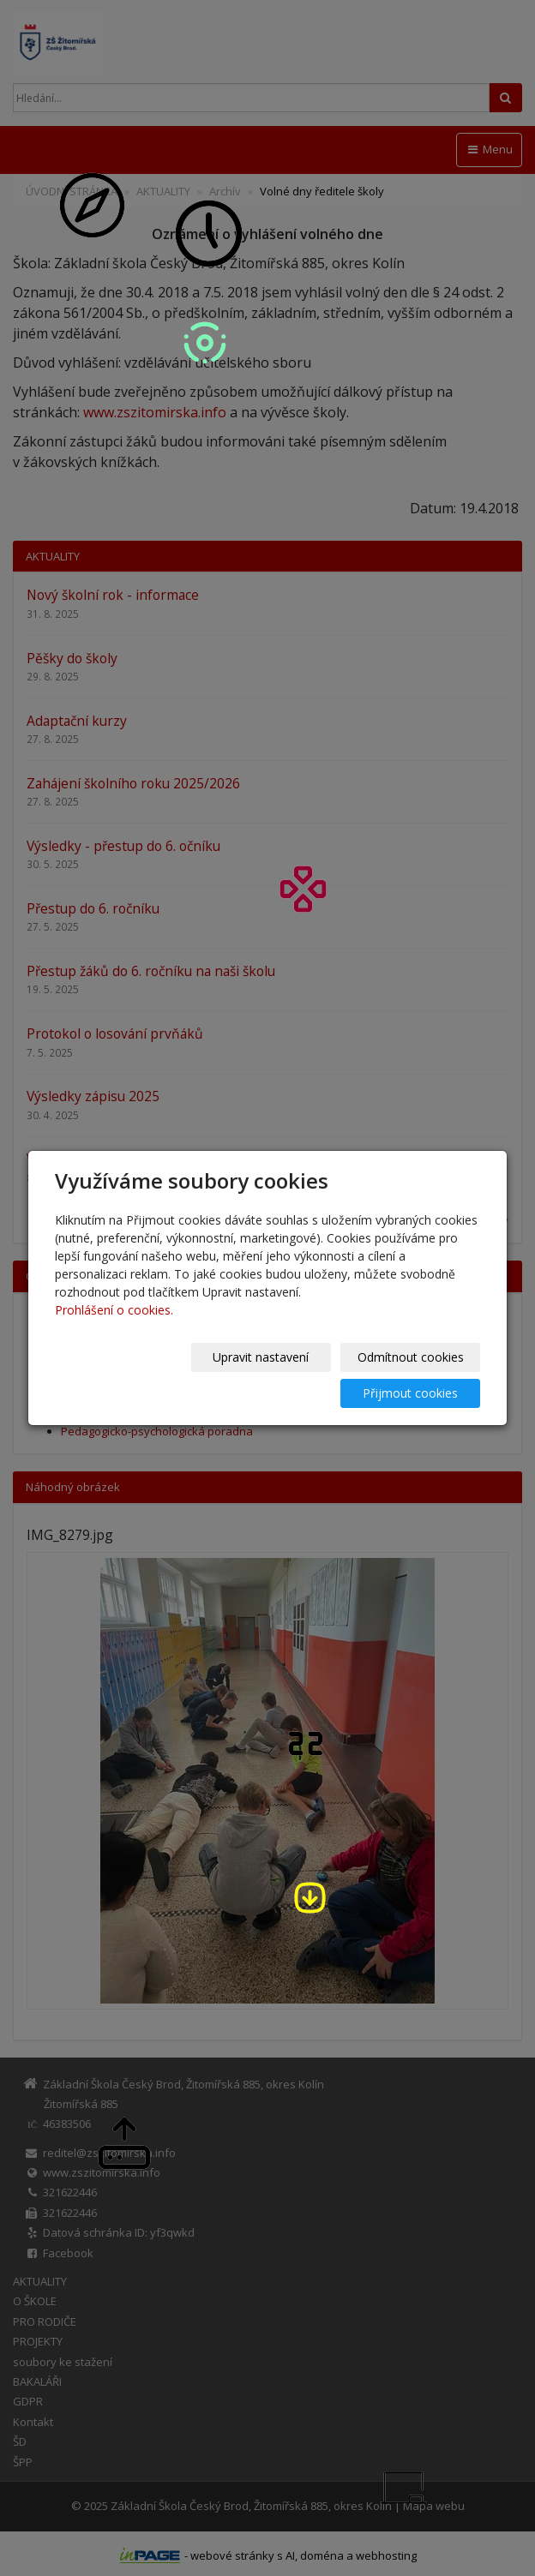 The image size is (535, 2576). Describe the element at coordinates (208, 233) in the screenshot. I see `indicates the time is 5 o'clock` at that location.